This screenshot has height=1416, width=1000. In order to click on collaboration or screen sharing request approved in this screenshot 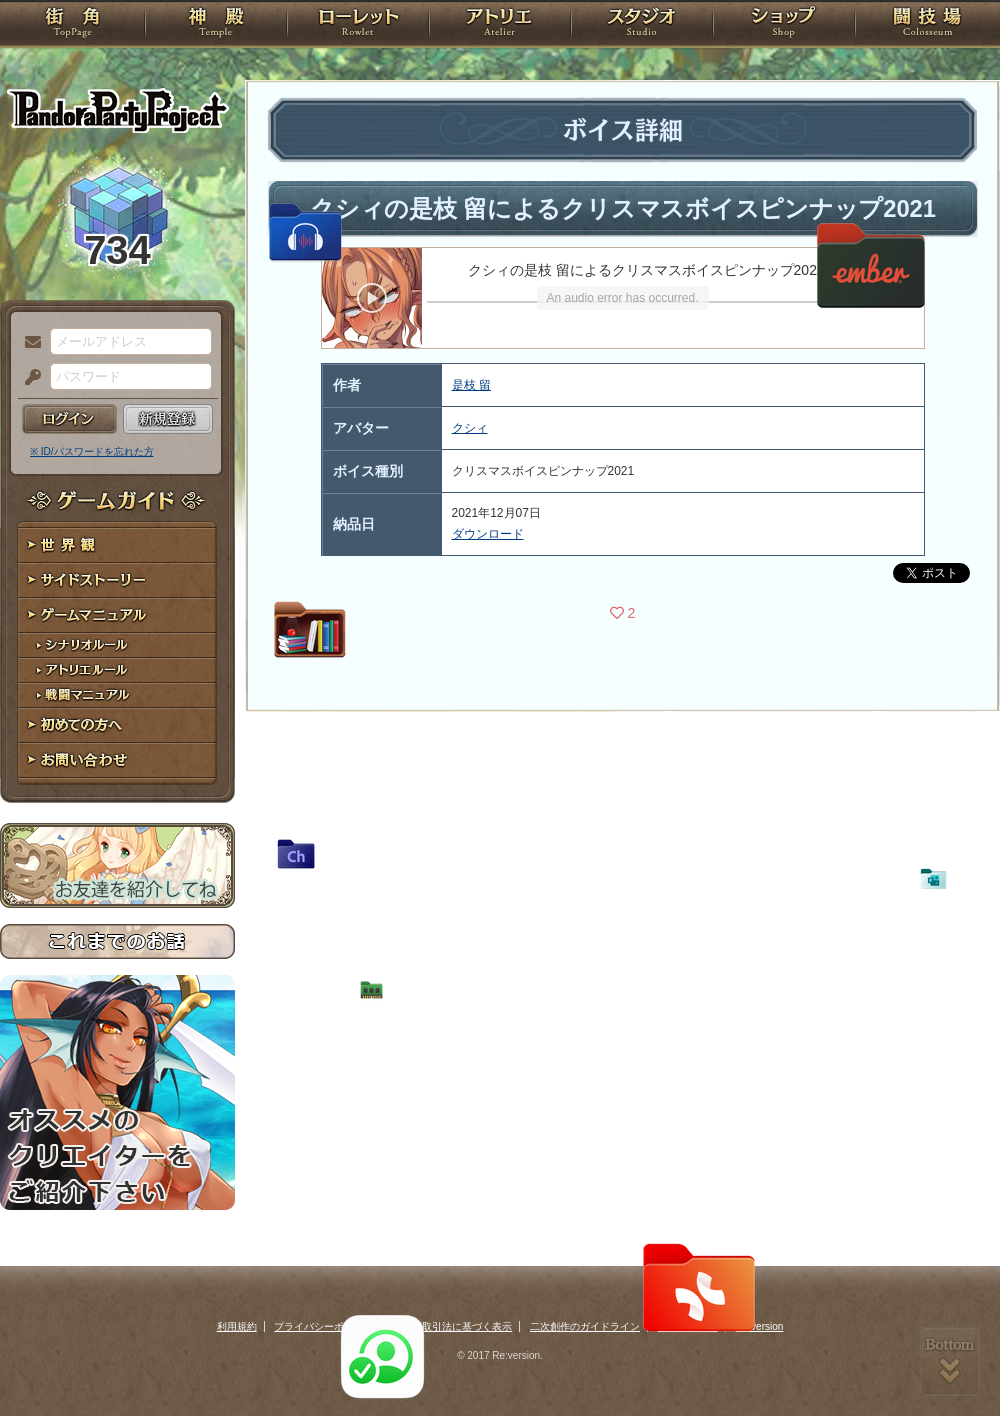, I will do `click(382, 1356)`.